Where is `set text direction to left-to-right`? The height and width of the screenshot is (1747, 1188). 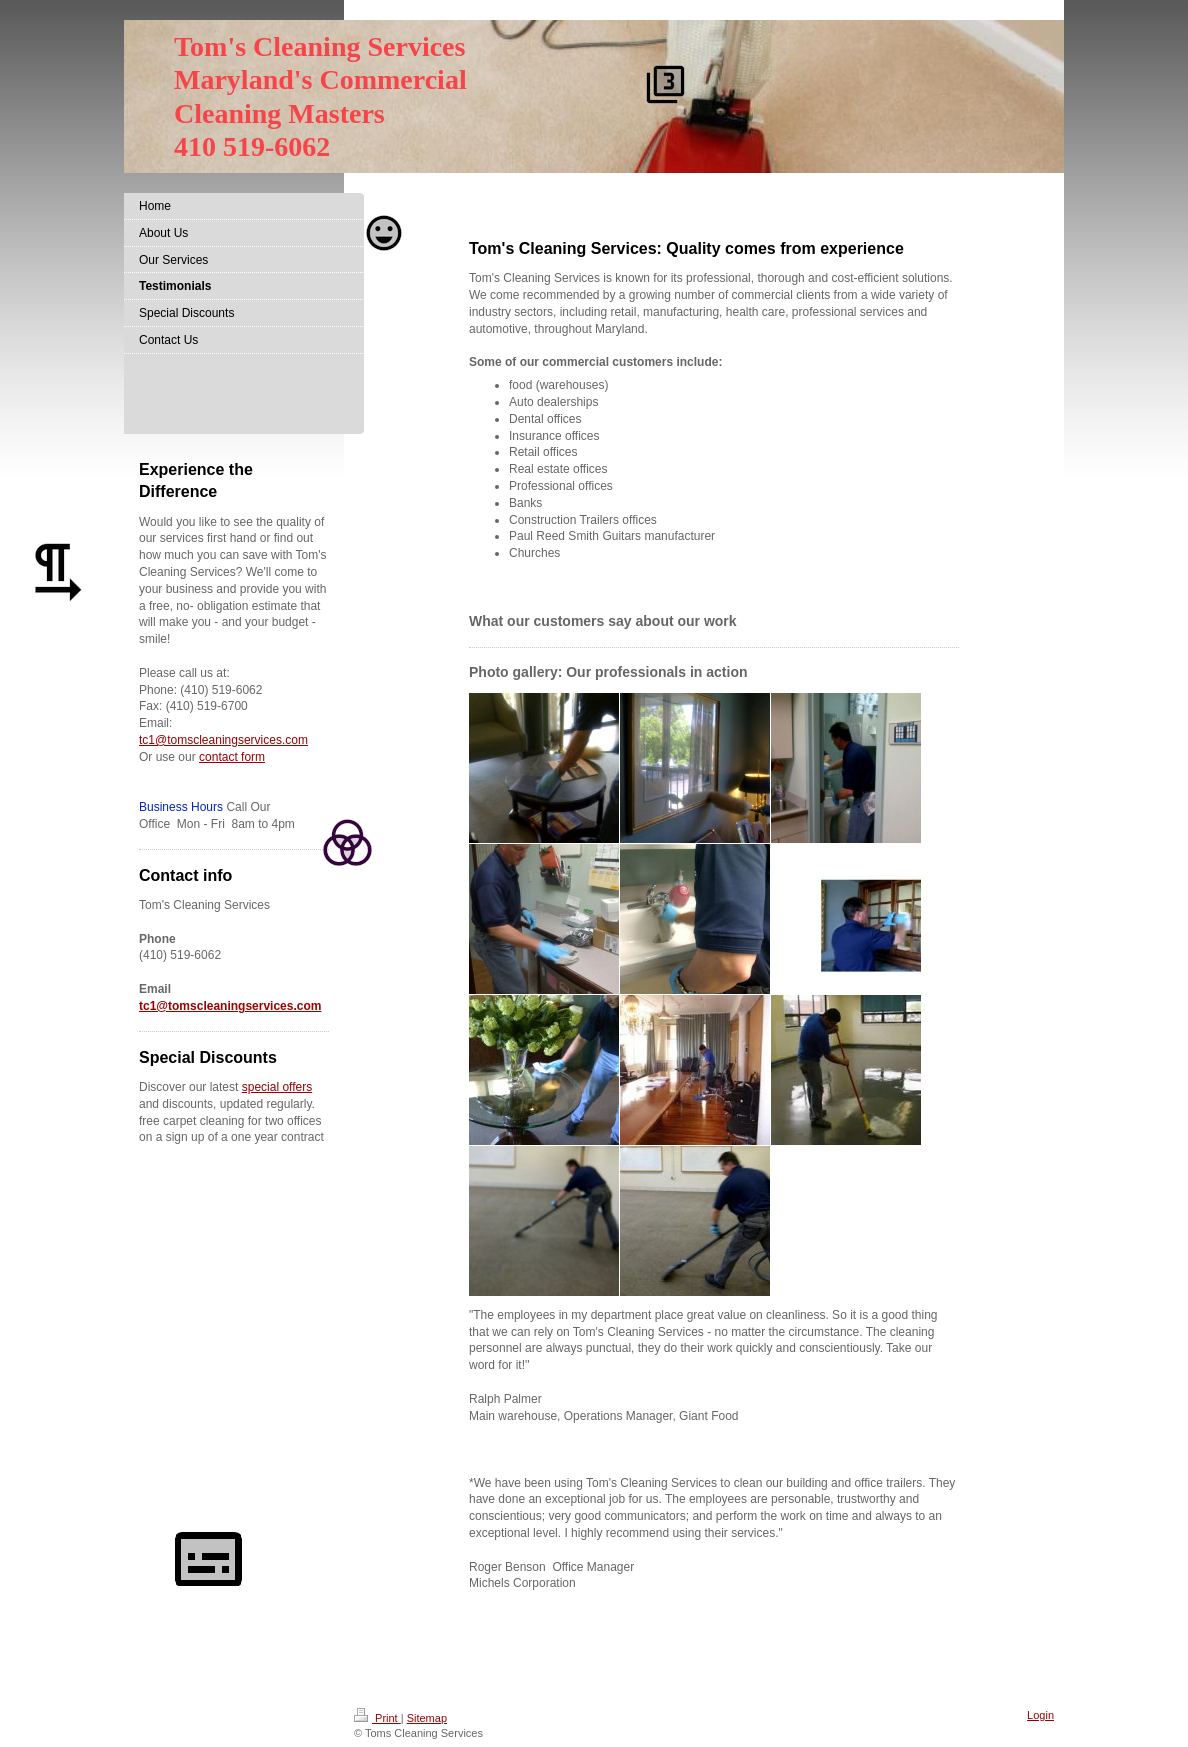 set text direction to left-to-right is located at coordinates (55, 572).